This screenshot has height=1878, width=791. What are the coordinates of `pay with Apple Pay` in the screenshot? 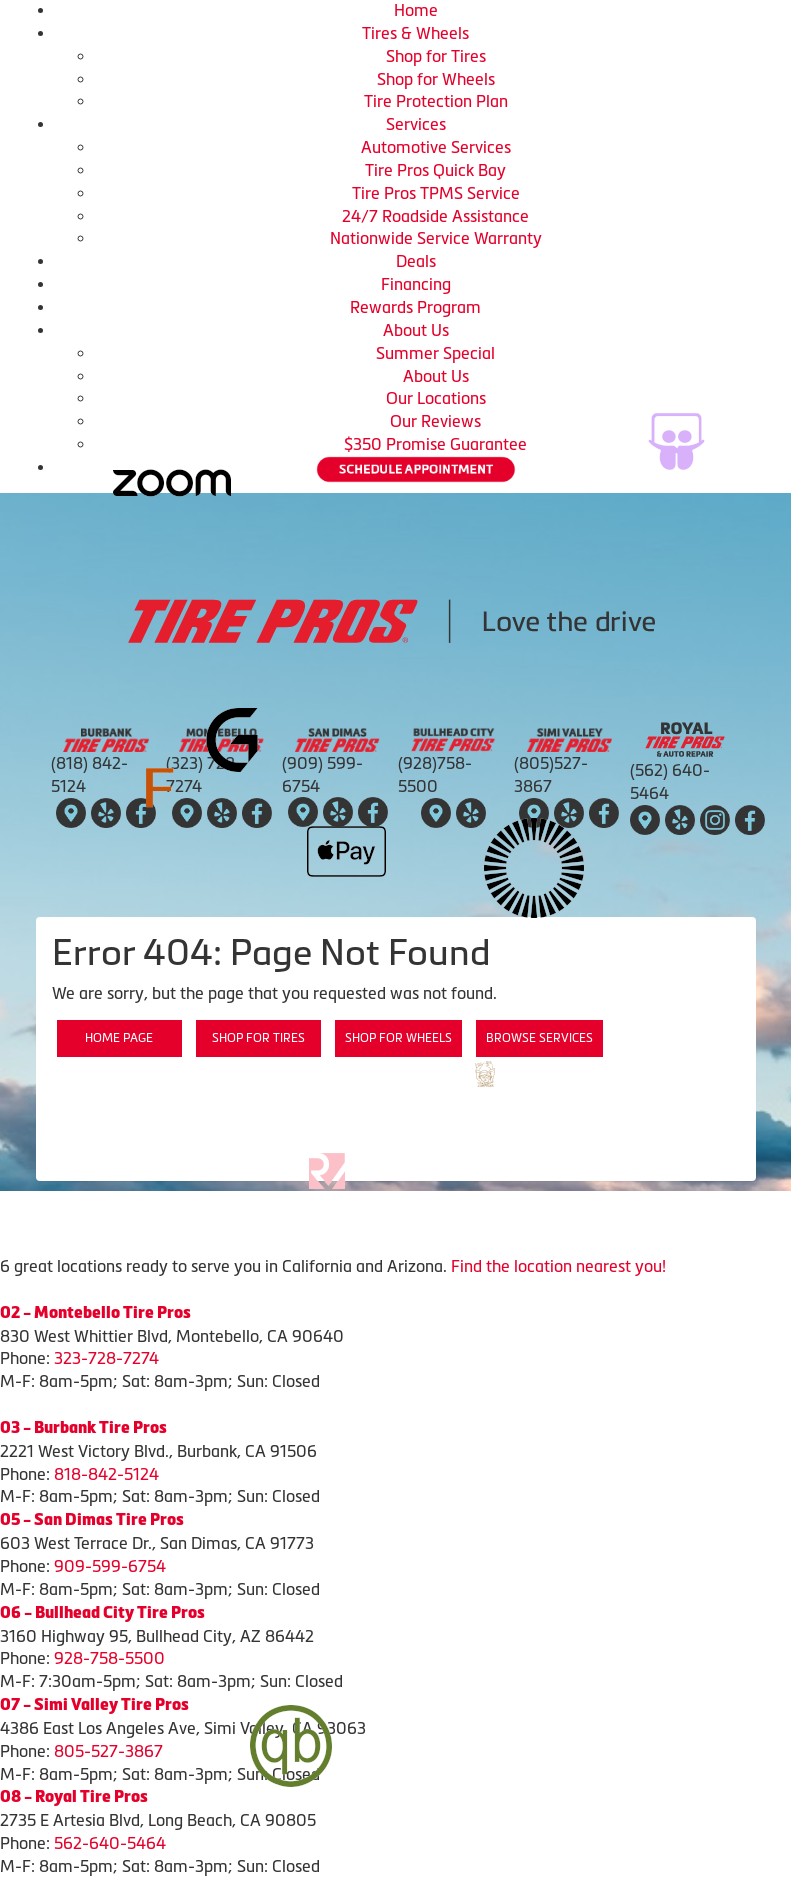 It's located at (346, 851).